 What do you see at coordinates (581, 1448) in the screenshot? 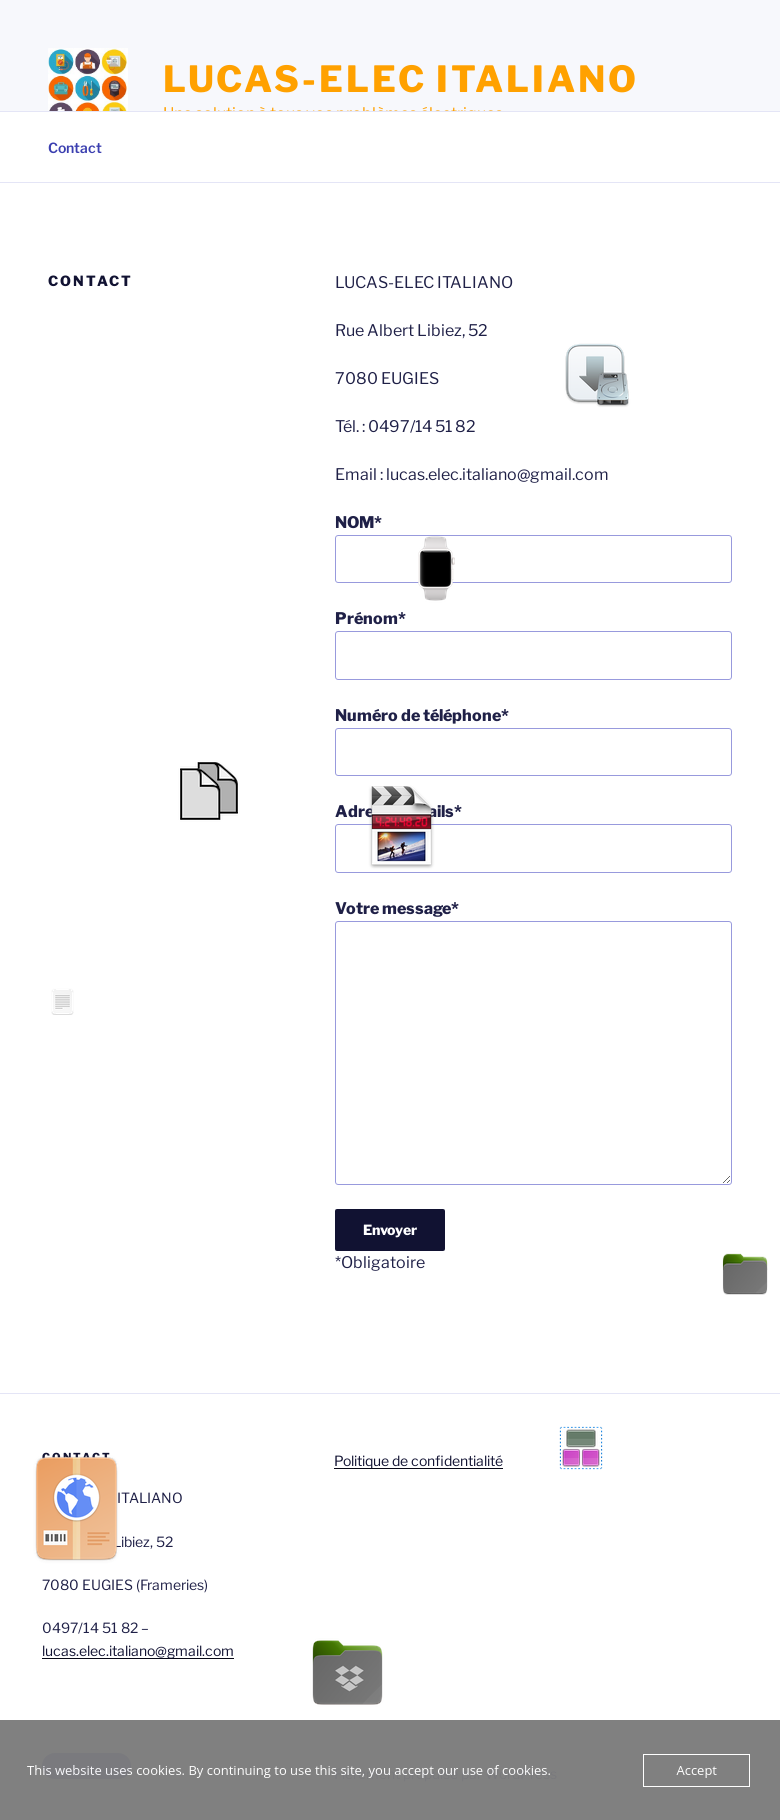
I see `select all items in the current view` at bounding box center [581, 1448].